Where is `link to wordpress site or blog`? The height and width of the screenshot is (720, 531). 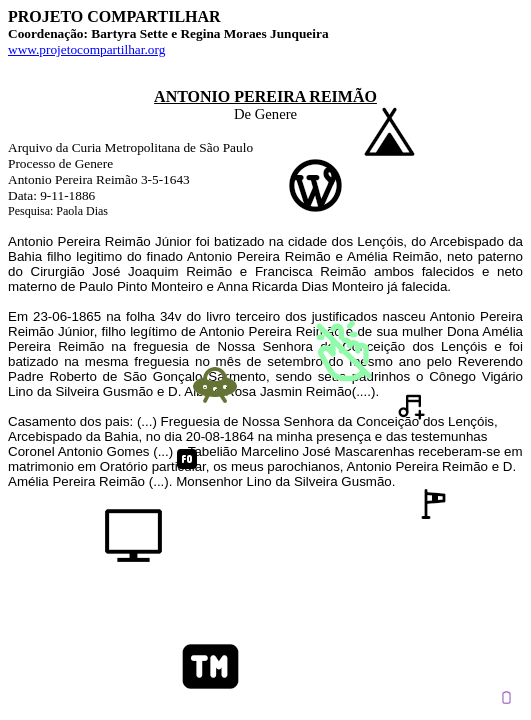 link to wordpress site or blog is located at coordinates (315, 185).